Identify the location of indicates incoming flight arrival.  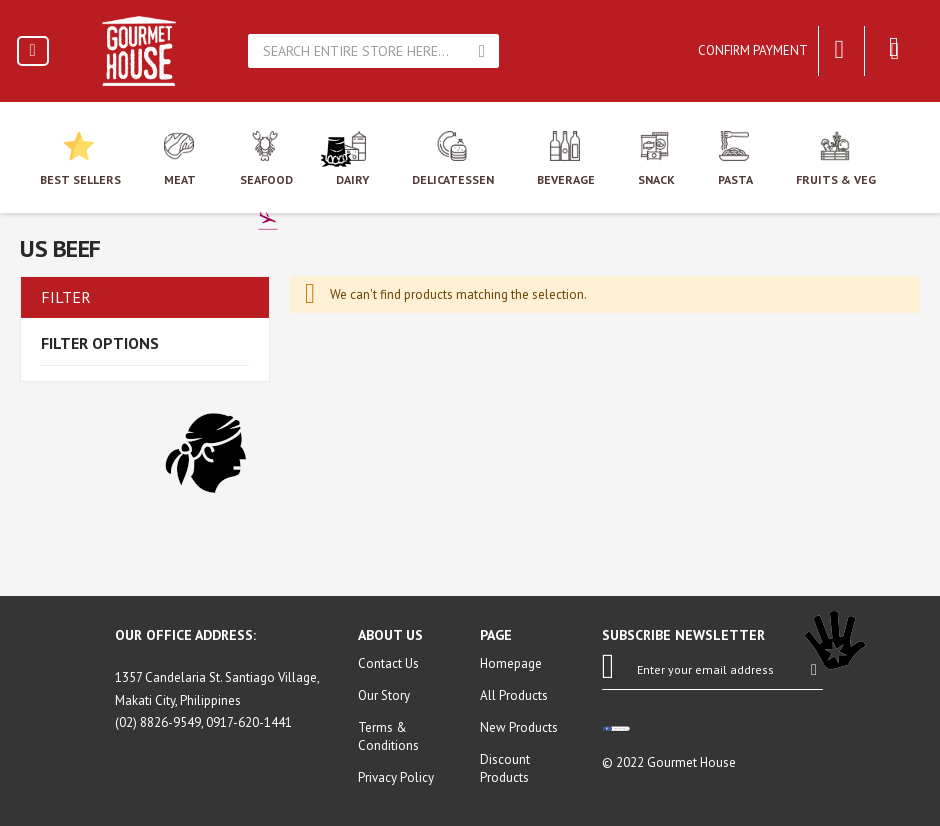
(268, 221).